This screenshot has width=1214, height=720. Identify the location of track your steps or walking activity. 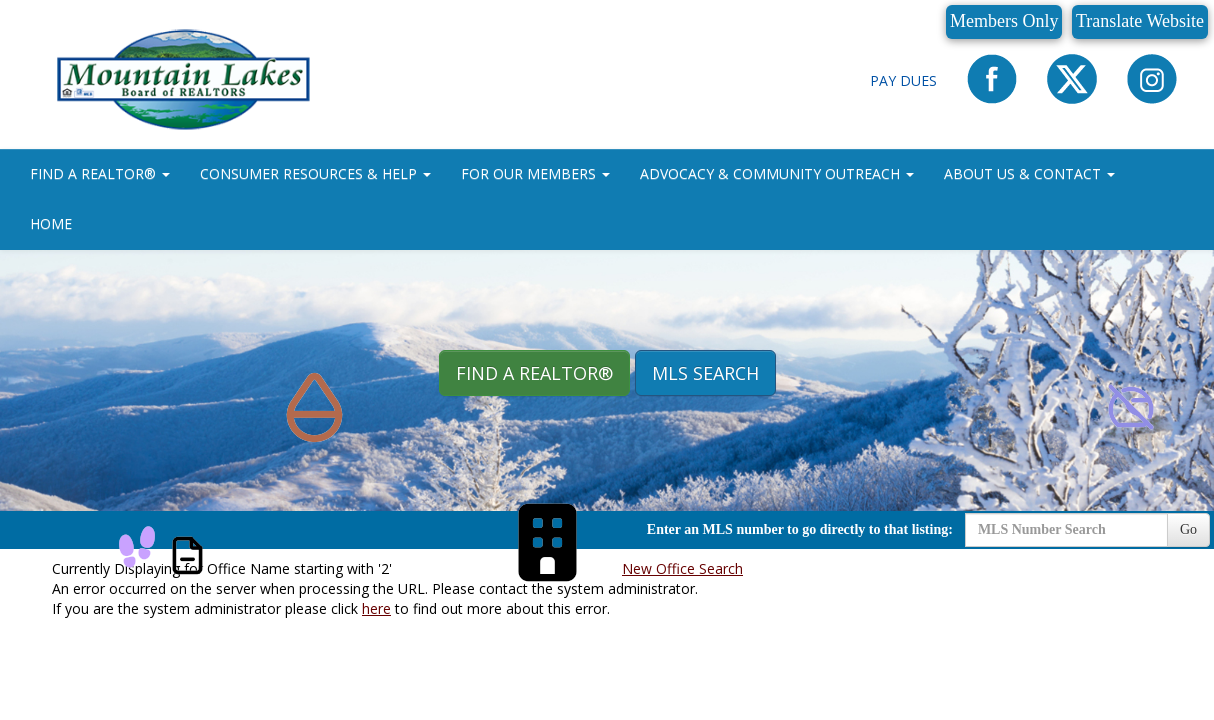
(137, 547).